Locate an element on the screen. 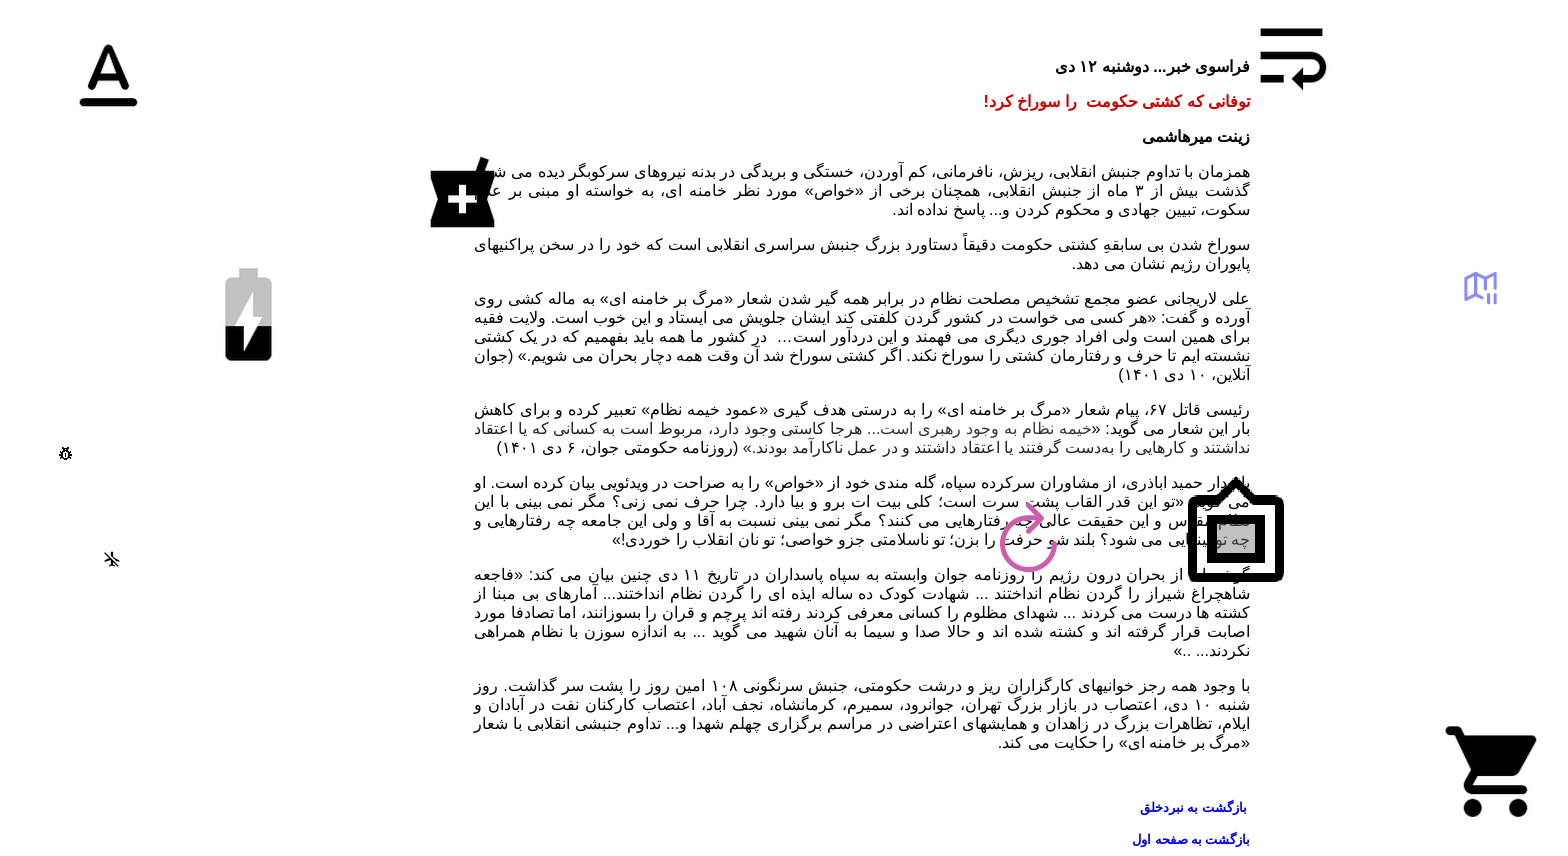  change text formatting options is located at coordinates (108, 77).